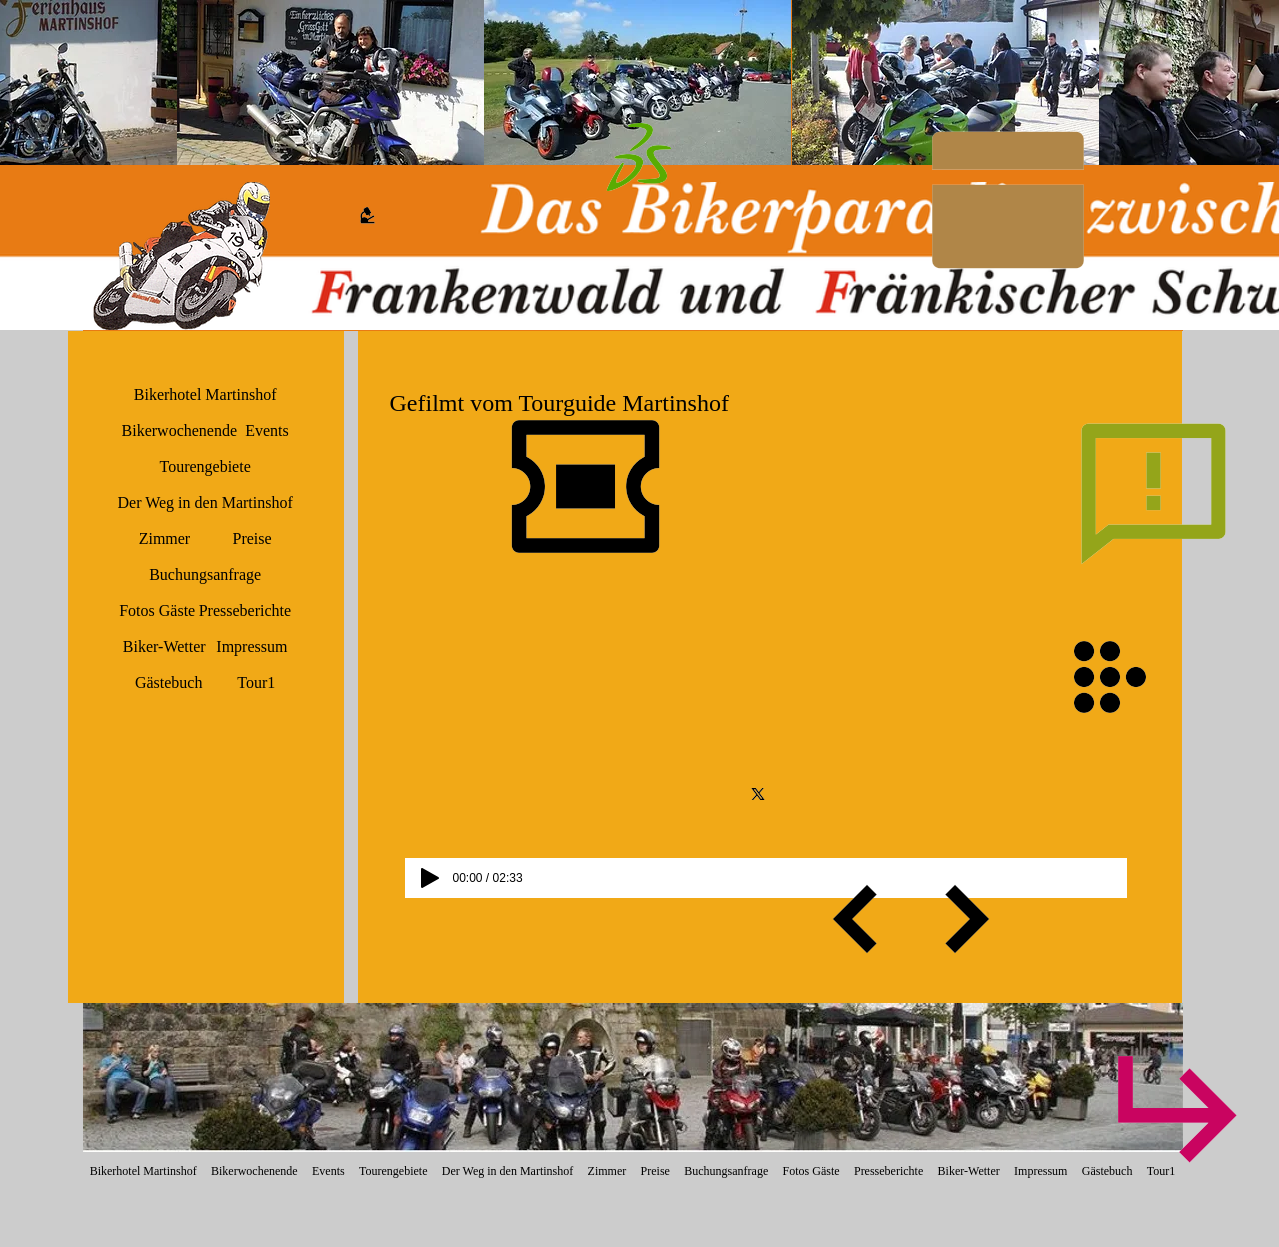 This screenshot has width=1279, height=1247. I want to click on dassault systèmes company logo, so click(639, 157).